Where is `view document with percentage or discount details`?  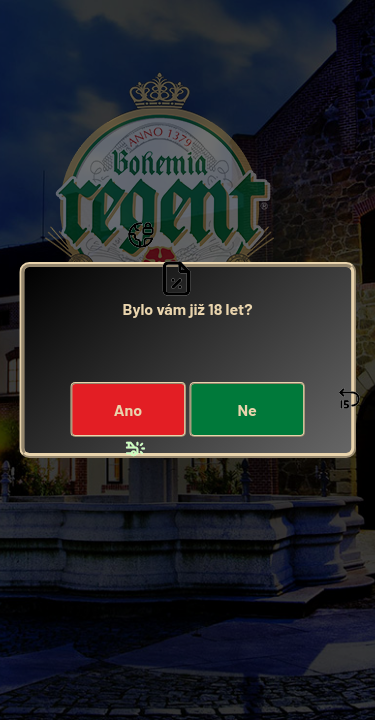
view document with percentage or discount details is located at coordinates (176, 278).